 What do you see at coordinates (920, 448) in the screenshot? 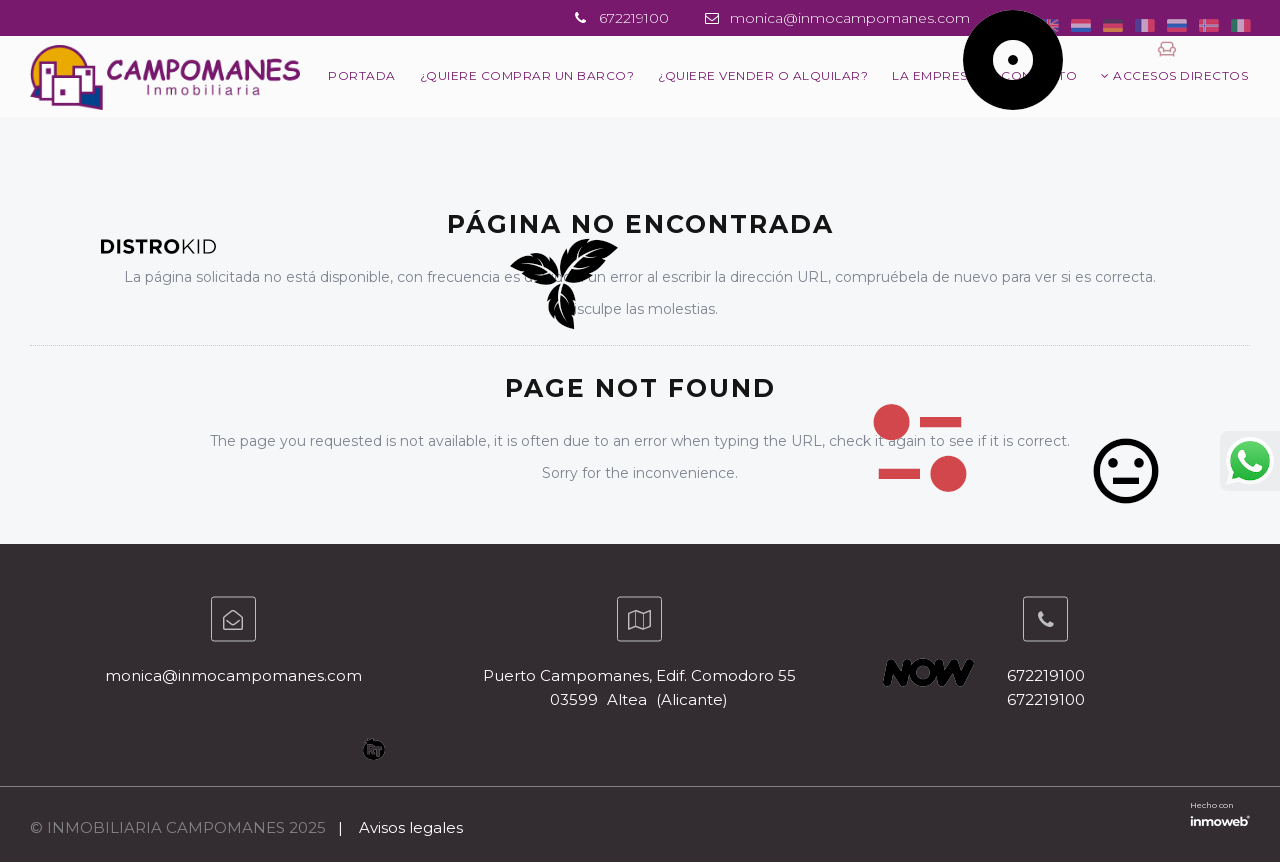
I see `adjust audio equalizer settings` at bounding box center [920, 448].